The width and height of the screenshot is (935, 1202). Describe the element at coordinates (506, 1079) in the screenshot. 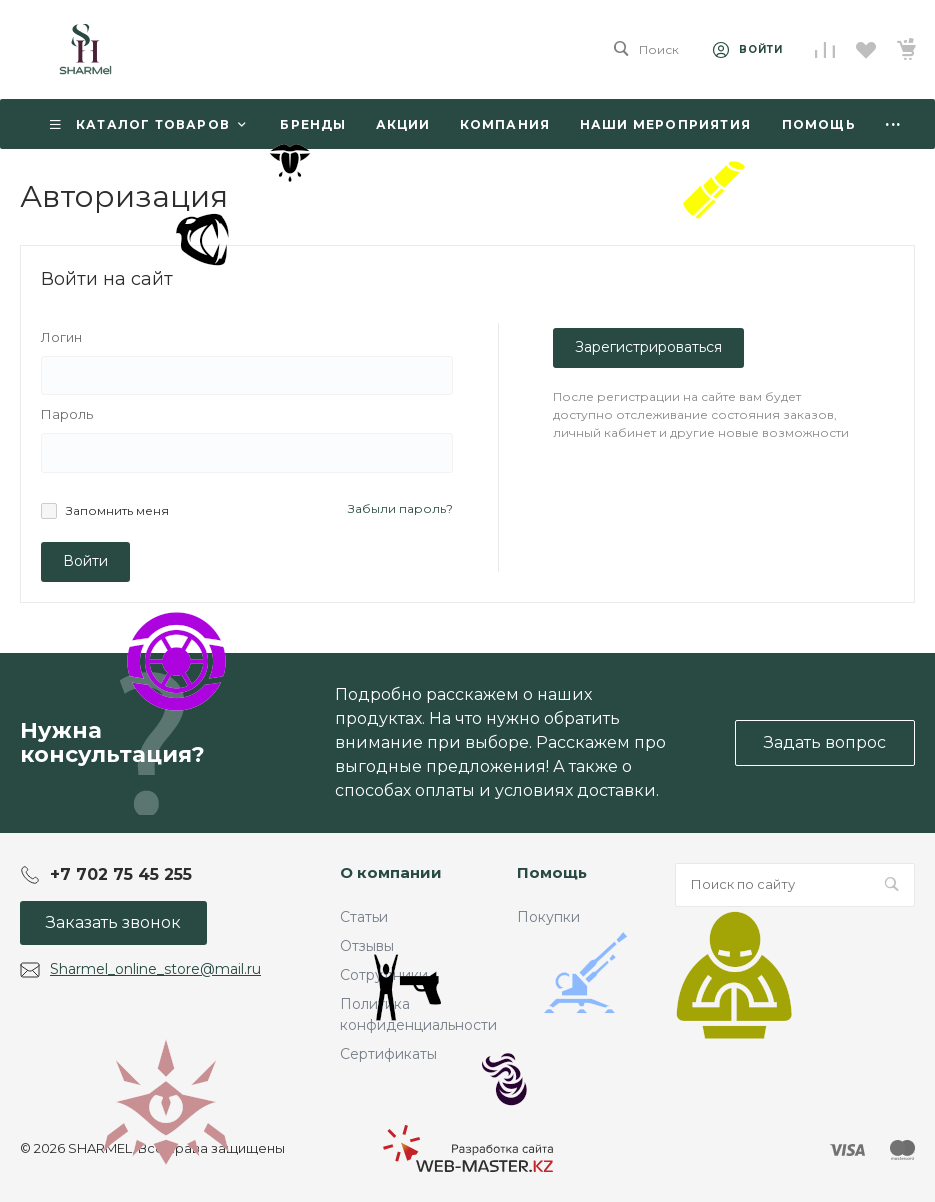

I see `incense or aromatherapy item in a game inventory` at that location.